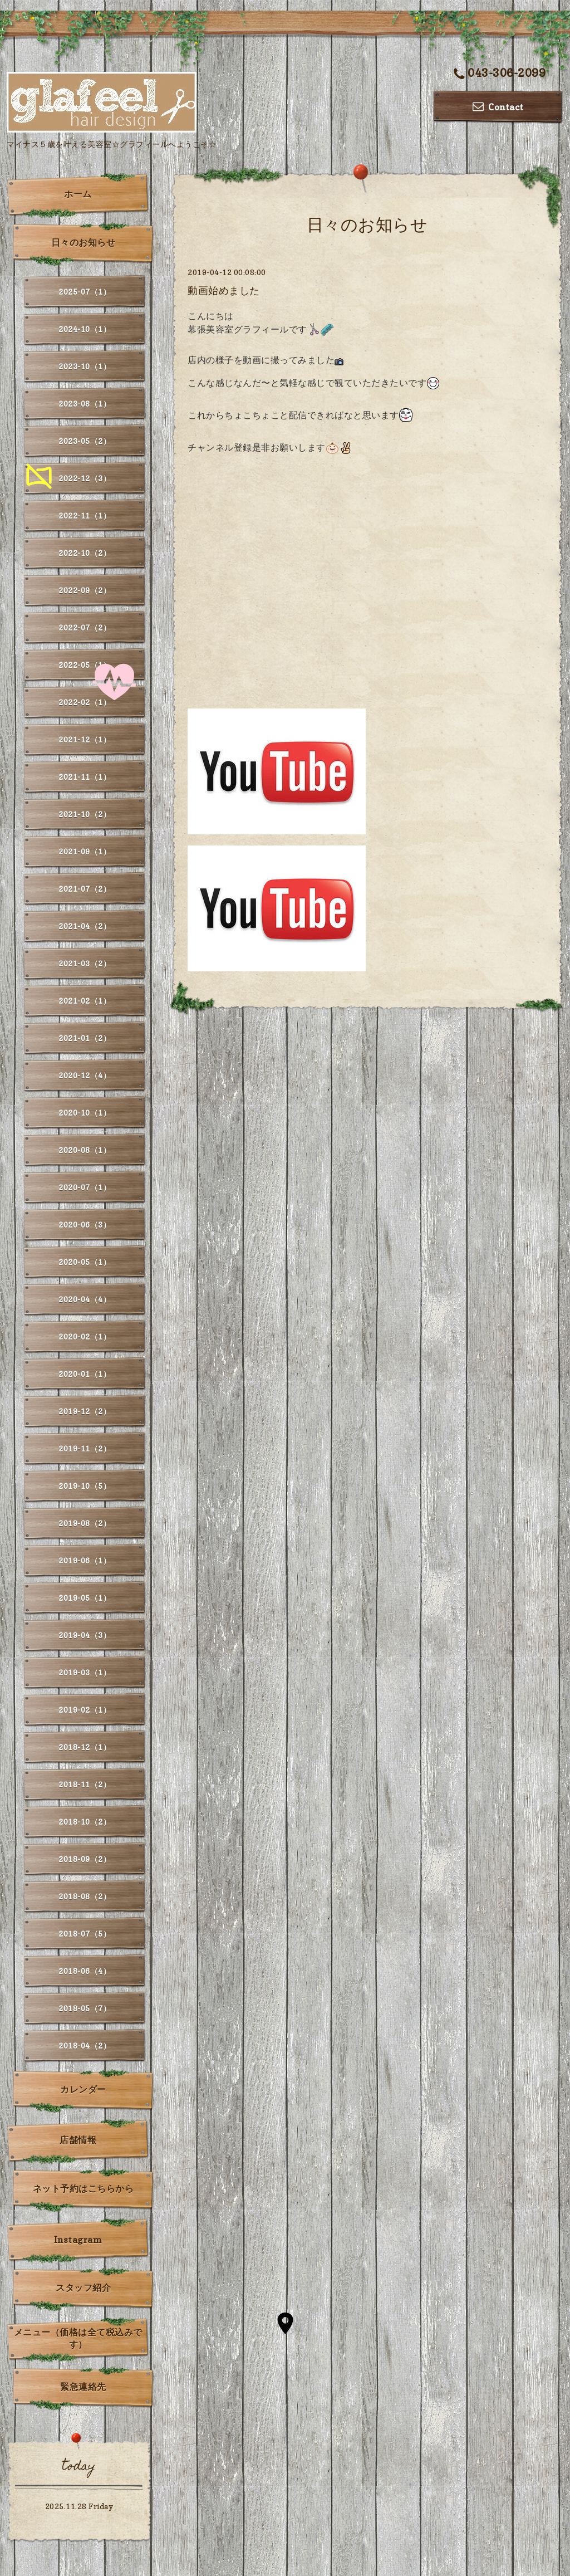 The height and width of the screenshot is (2576, 570). I want to click on disable horizontal panorama mode, so click(39, 476).